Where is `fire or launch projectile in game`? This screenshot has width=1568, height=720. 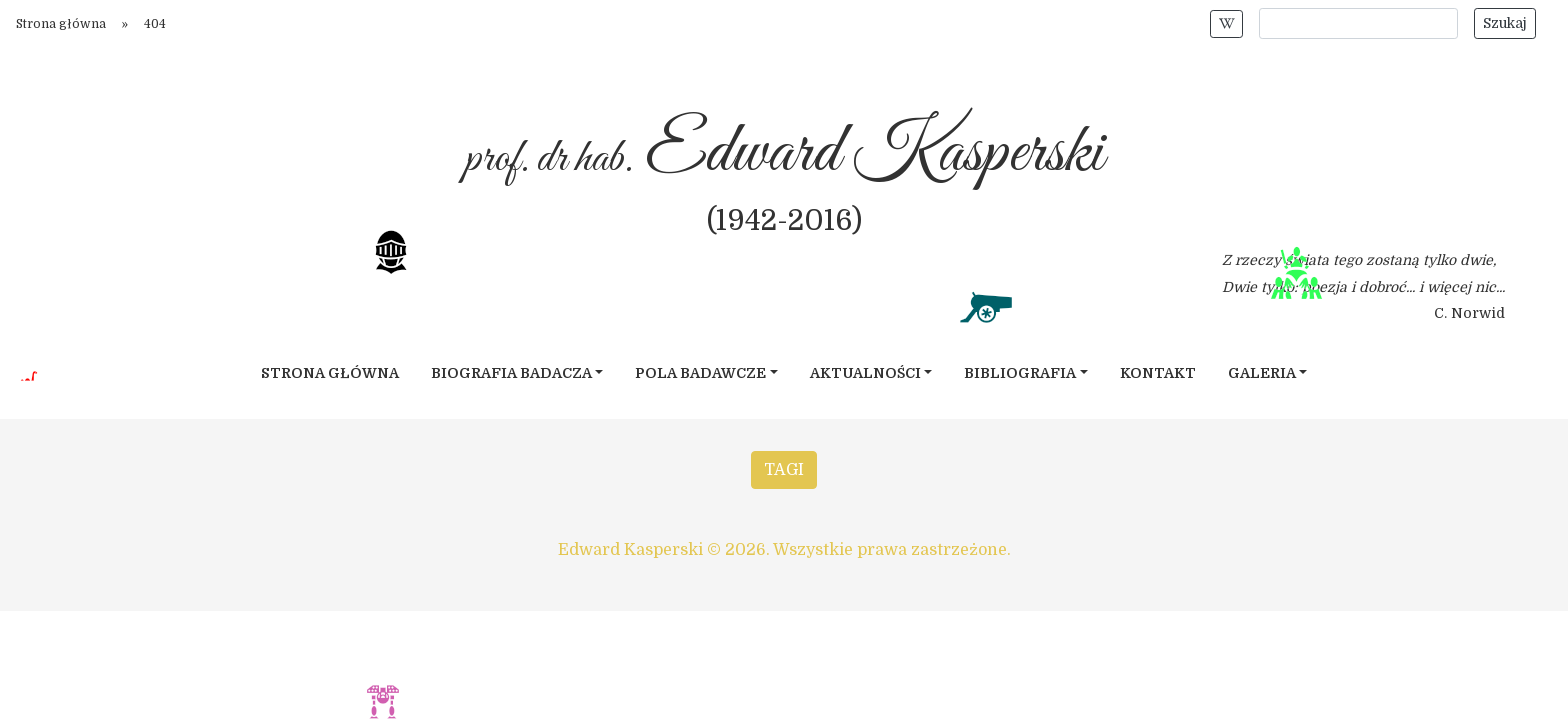
fire or launch projectile in game is located at coordinates (986, 307).